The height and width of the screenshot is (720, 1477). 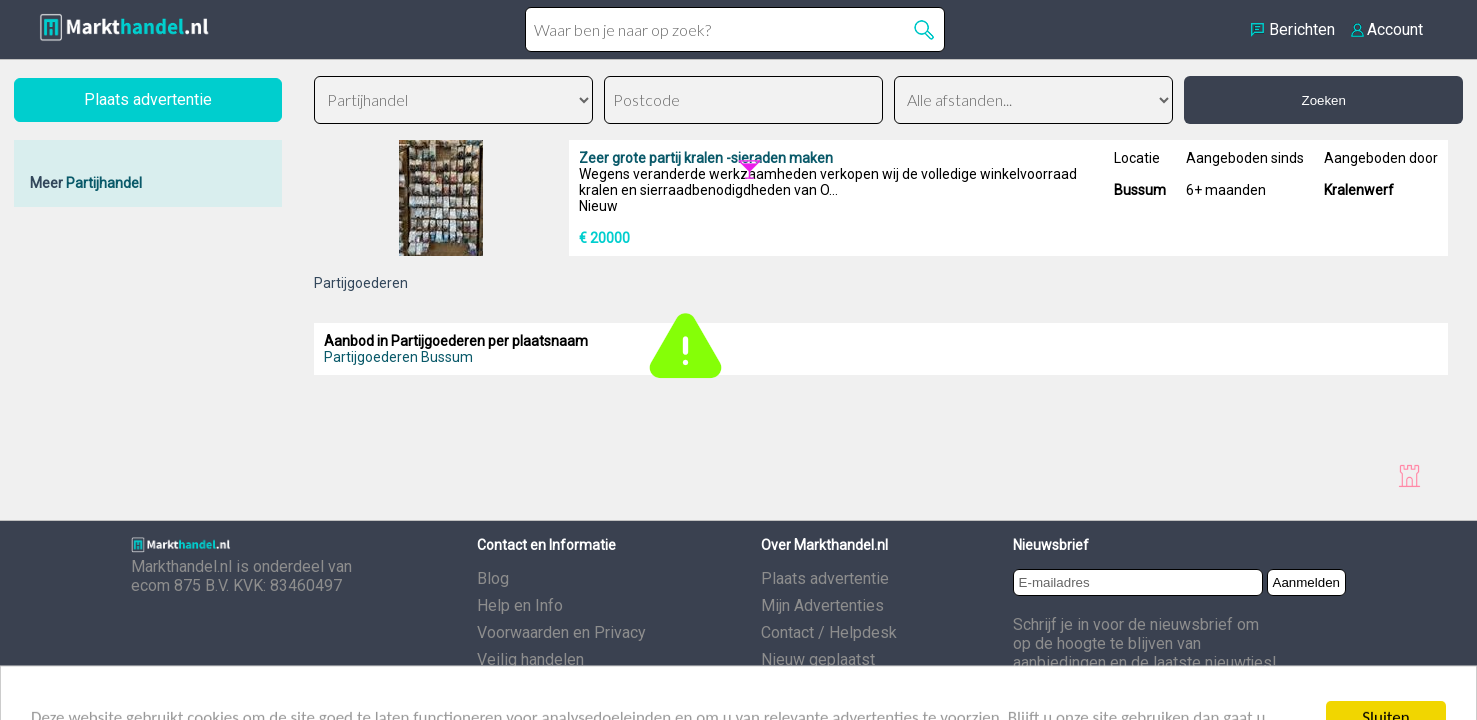 I want to click on access castle or fortress-themed content, so click(x=1409, y=475).